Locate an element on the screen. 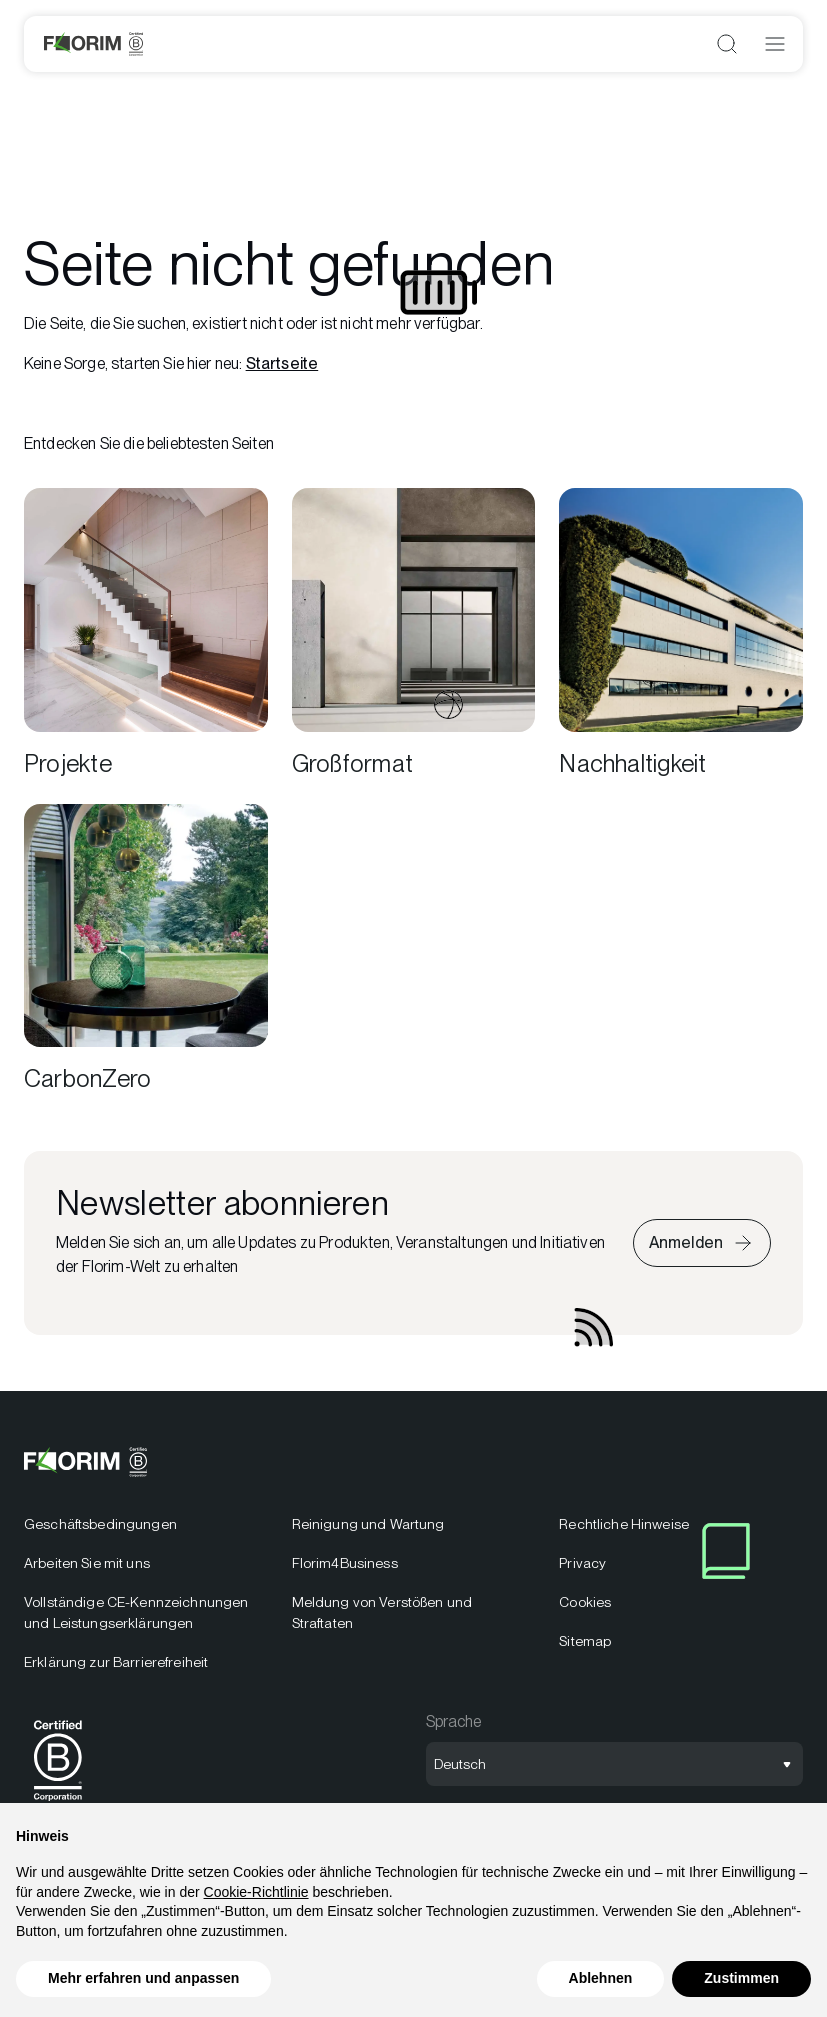  indicates full battery charge is located at coordinates (437, 292).